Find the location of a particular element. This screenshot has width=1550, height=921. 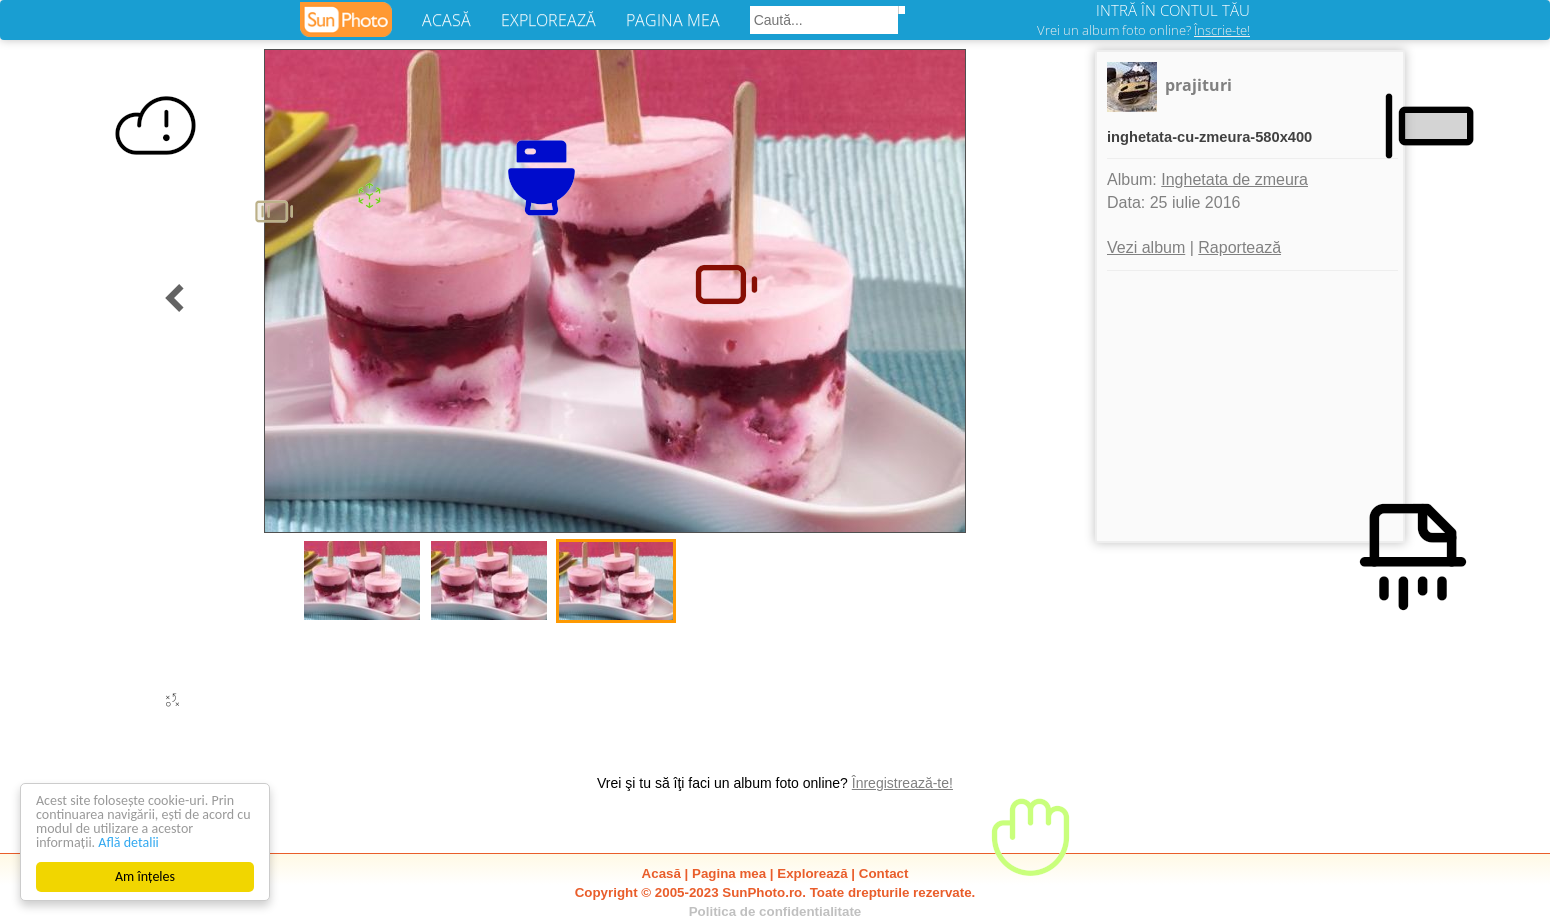

drag to reorder or move an item is located at coordinates (1030, 826).